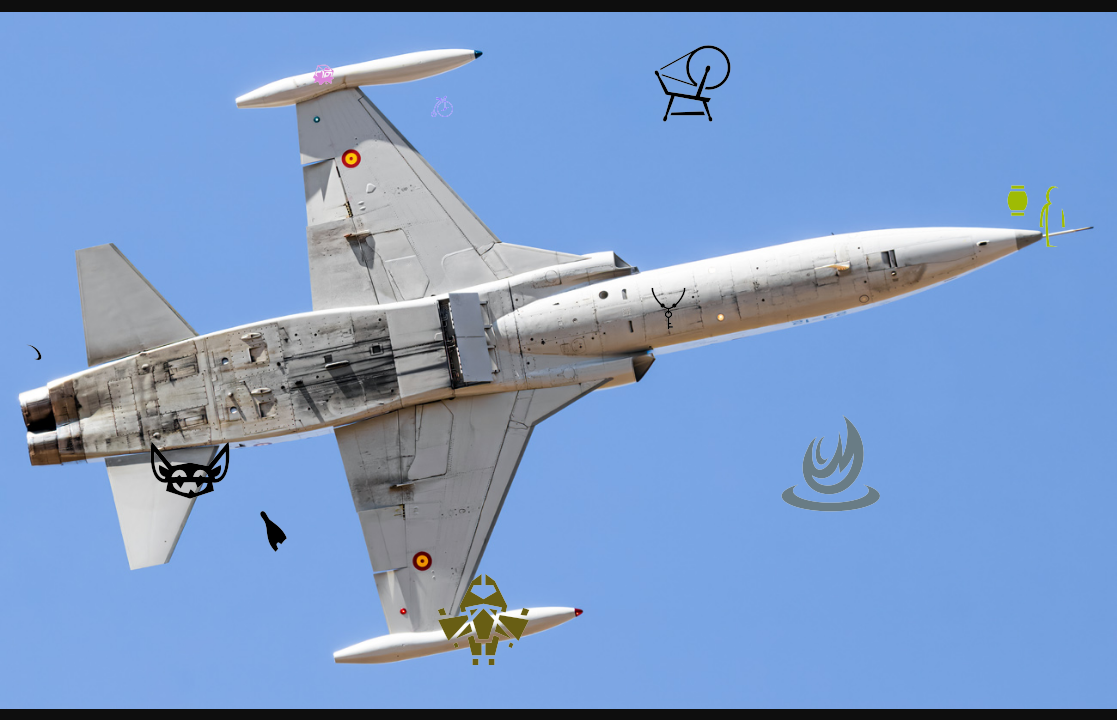  Describe the element at coordinates (33, 352) in the screenshot. I see `perform a quick attack or slash action` at that location.